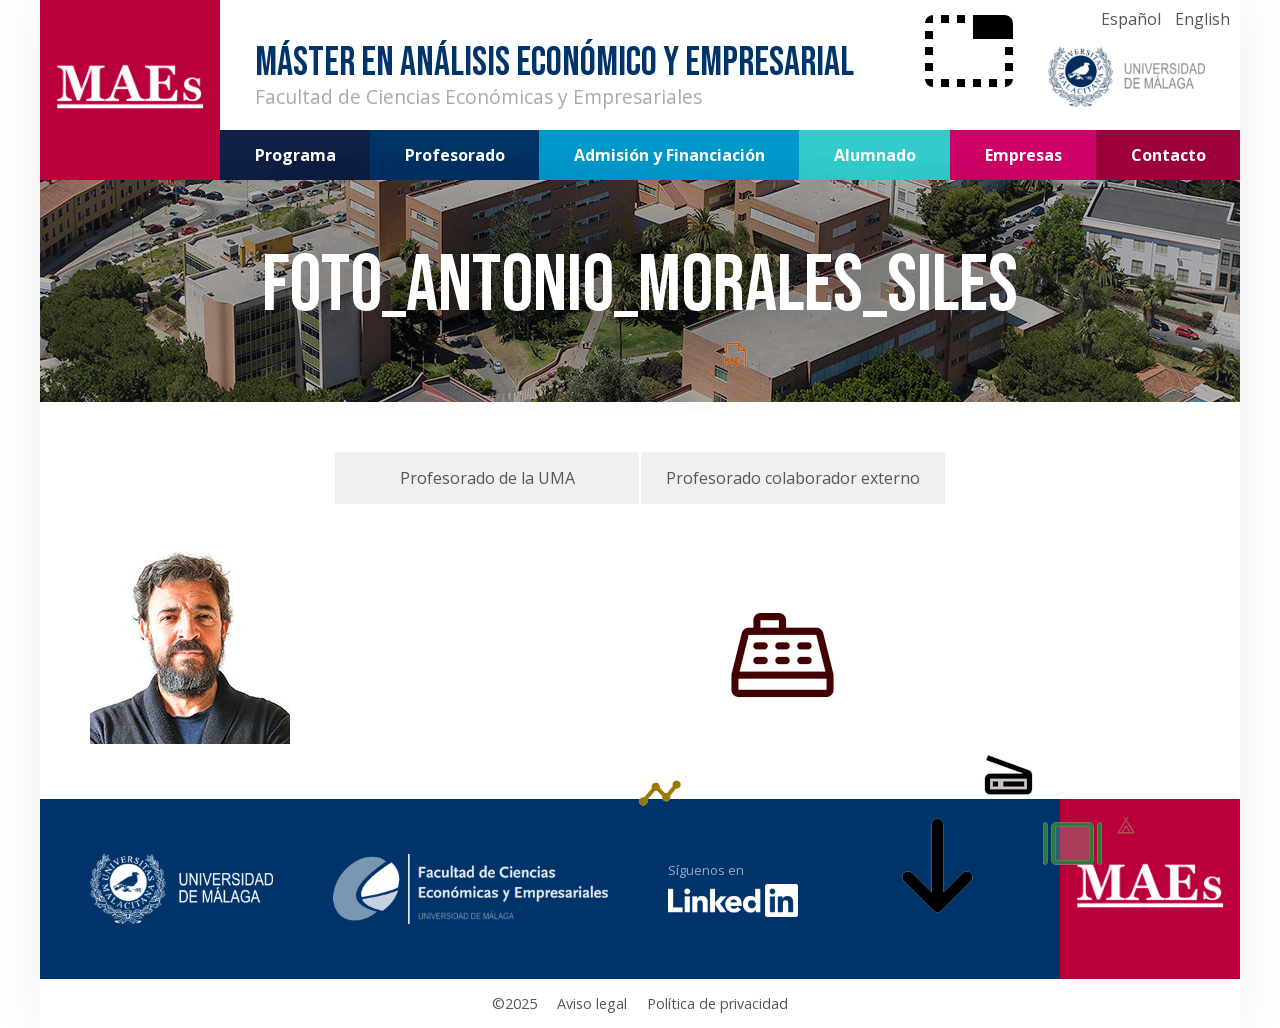 This screenshot has width=1280, height=1028. Describe the element at coordinates (969, 51) in the screenshot. I see `an inactive or unselected browser tab` at that location.